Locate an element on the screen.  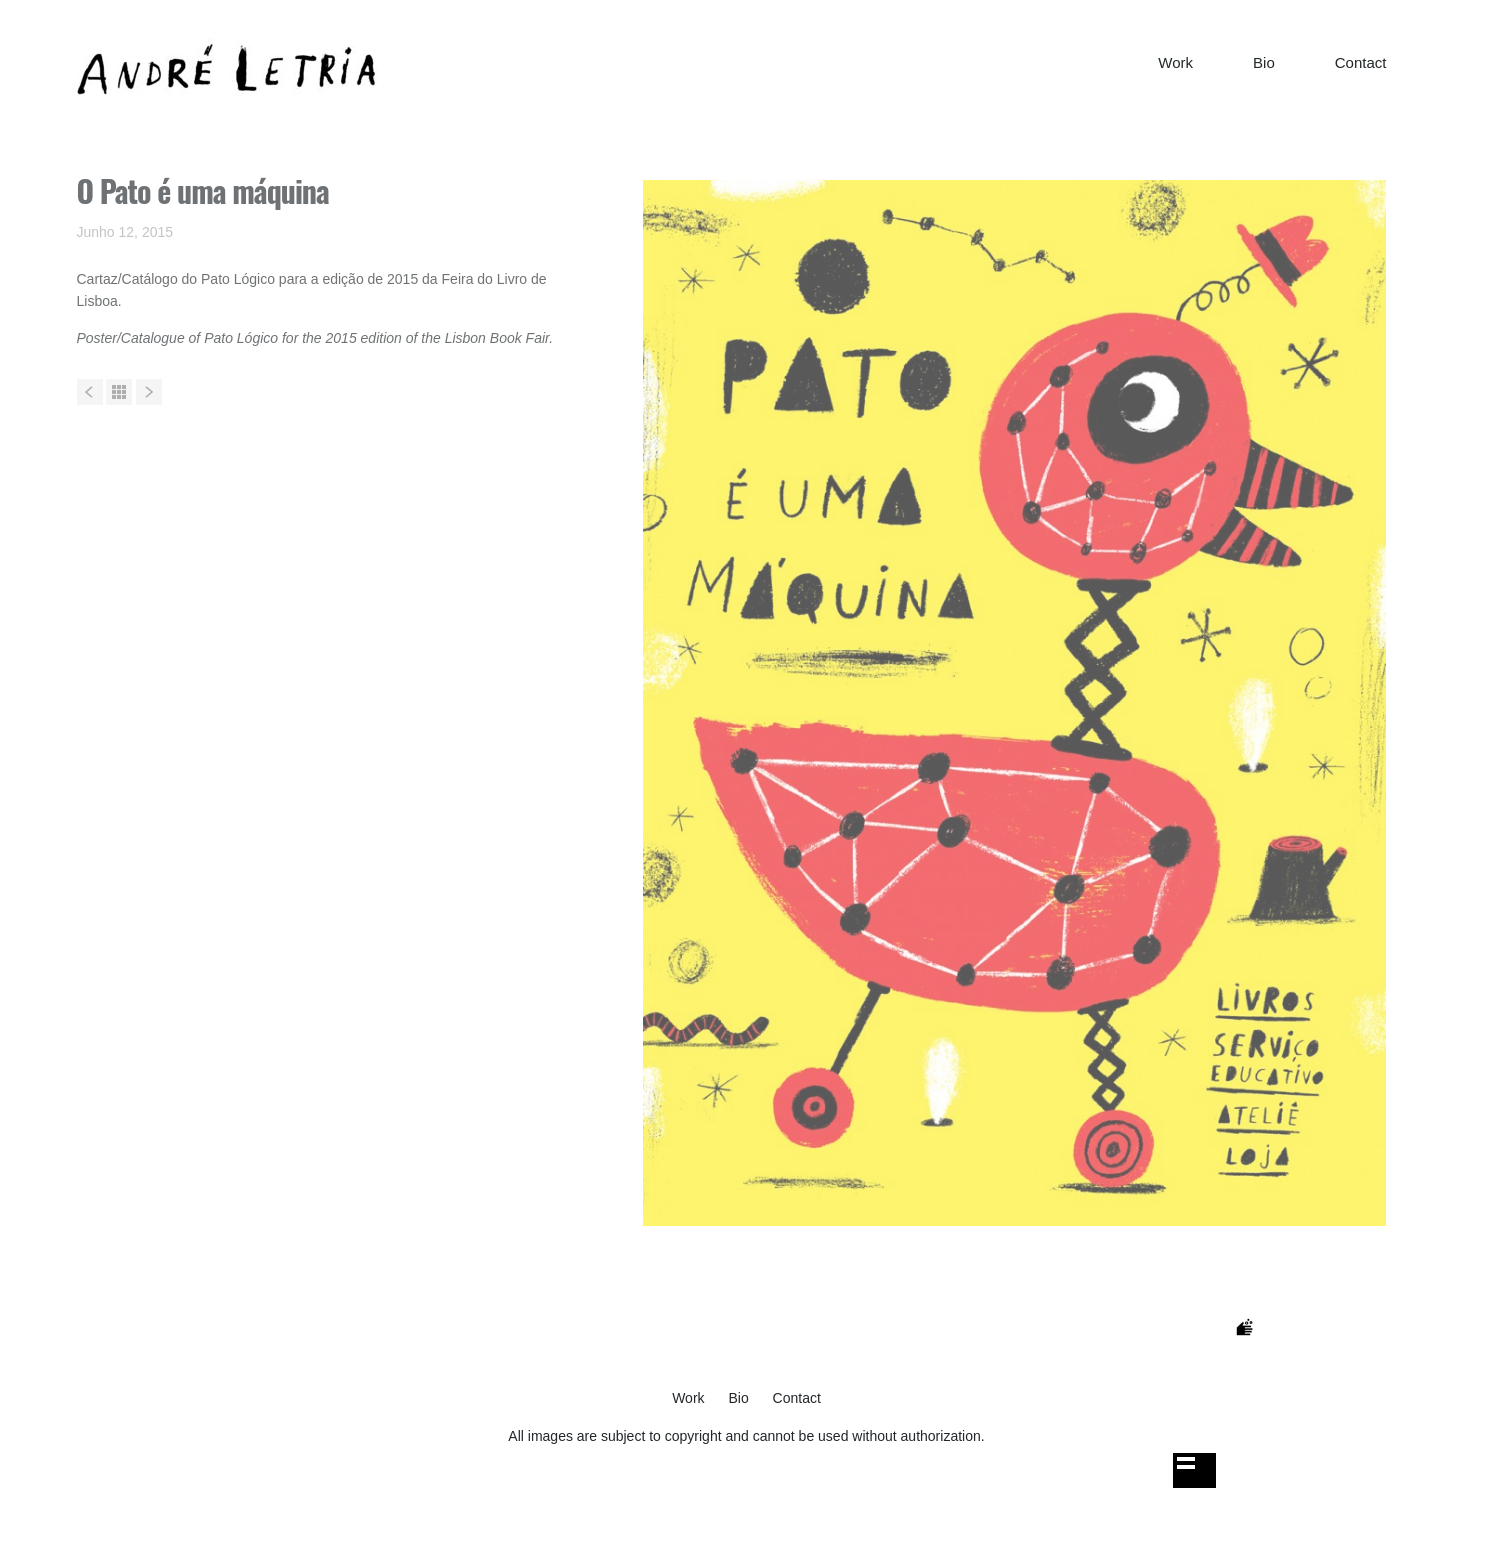
indicates handwashing or hygiene facilities nearby is located at coordinates (1245, 1327).